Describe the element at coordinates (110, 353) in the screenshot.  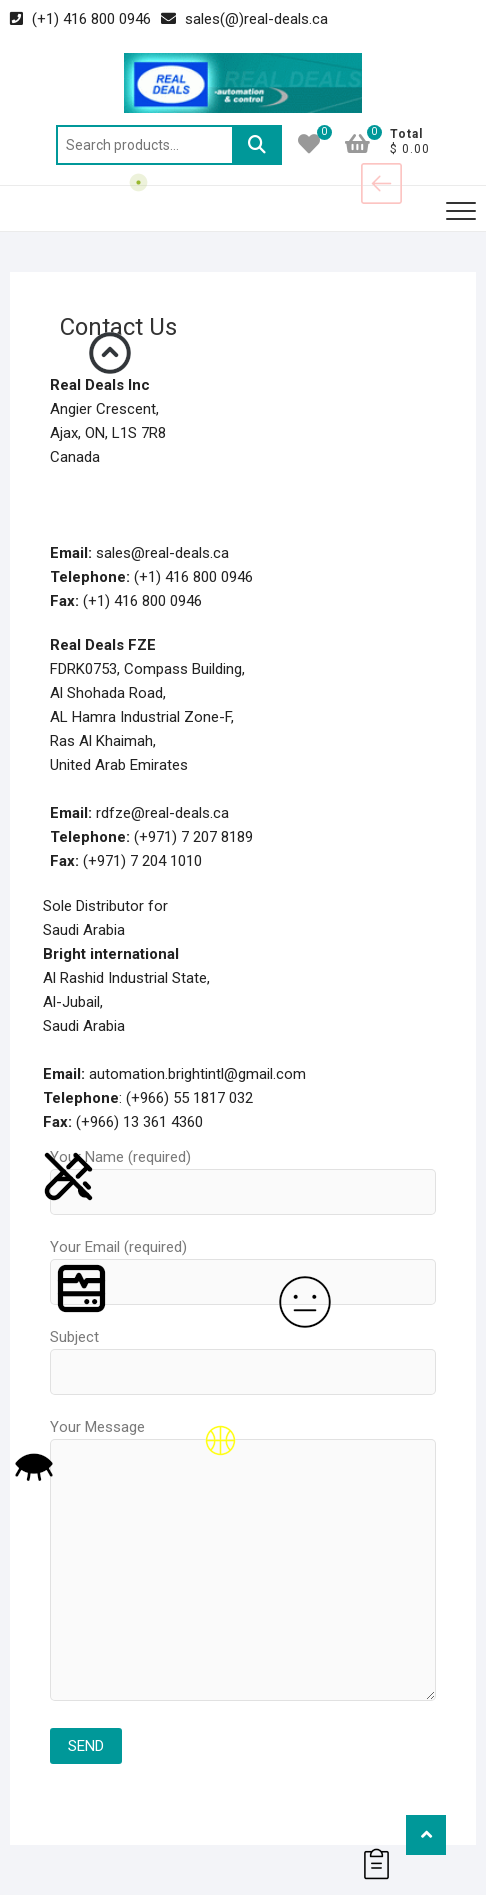
I see `scroll to top of page` at that location.